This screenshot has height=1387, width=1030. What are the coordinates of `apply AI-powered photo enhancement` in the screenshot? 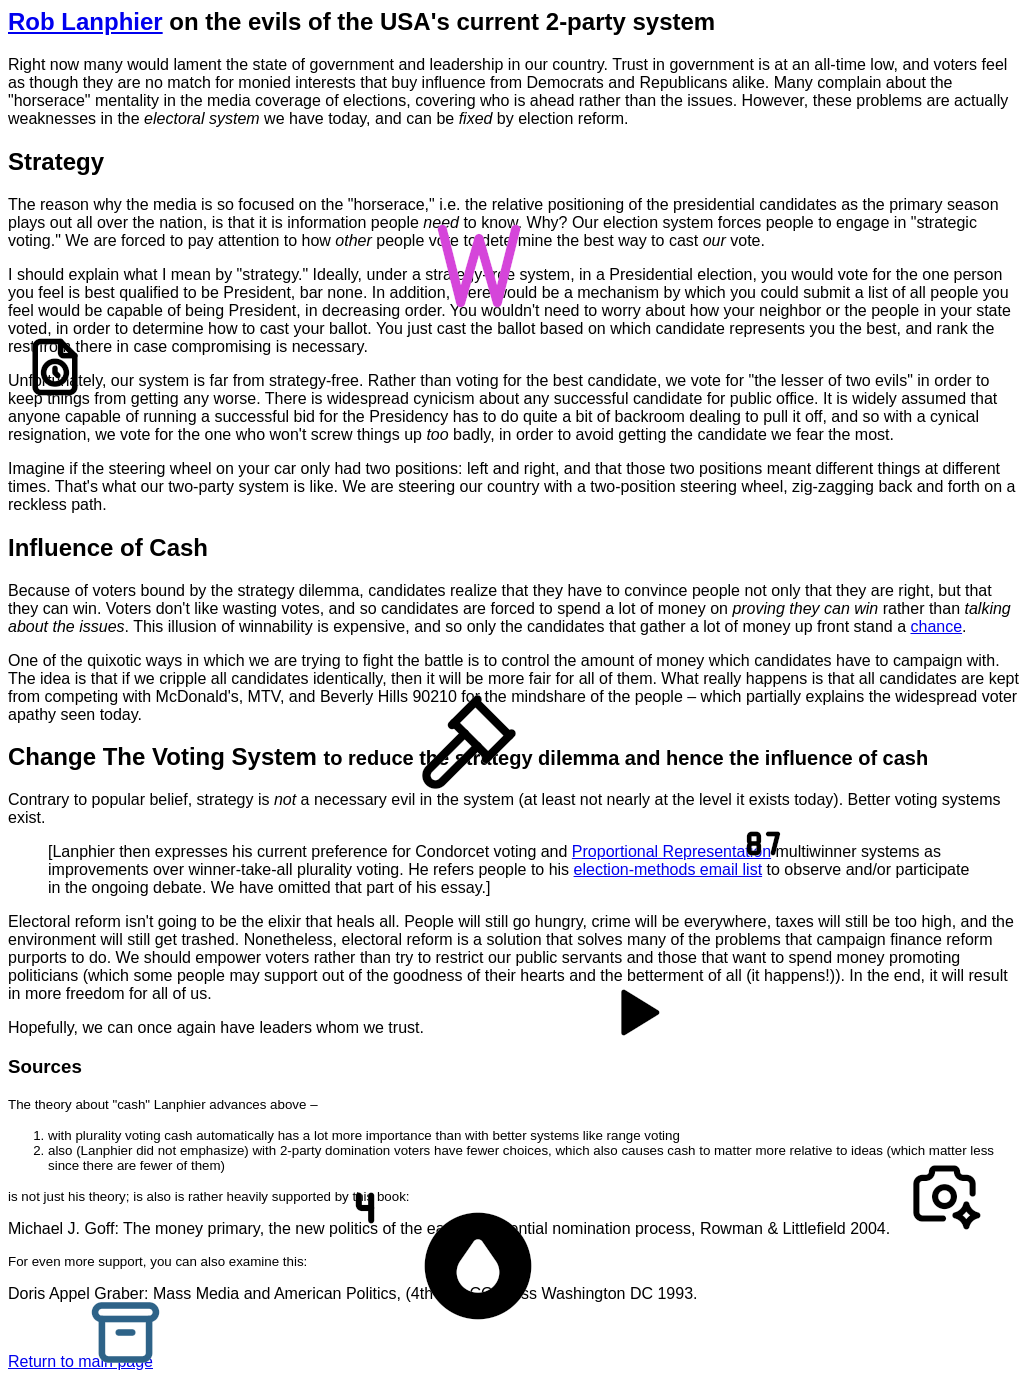 It's located at (944, 1193).